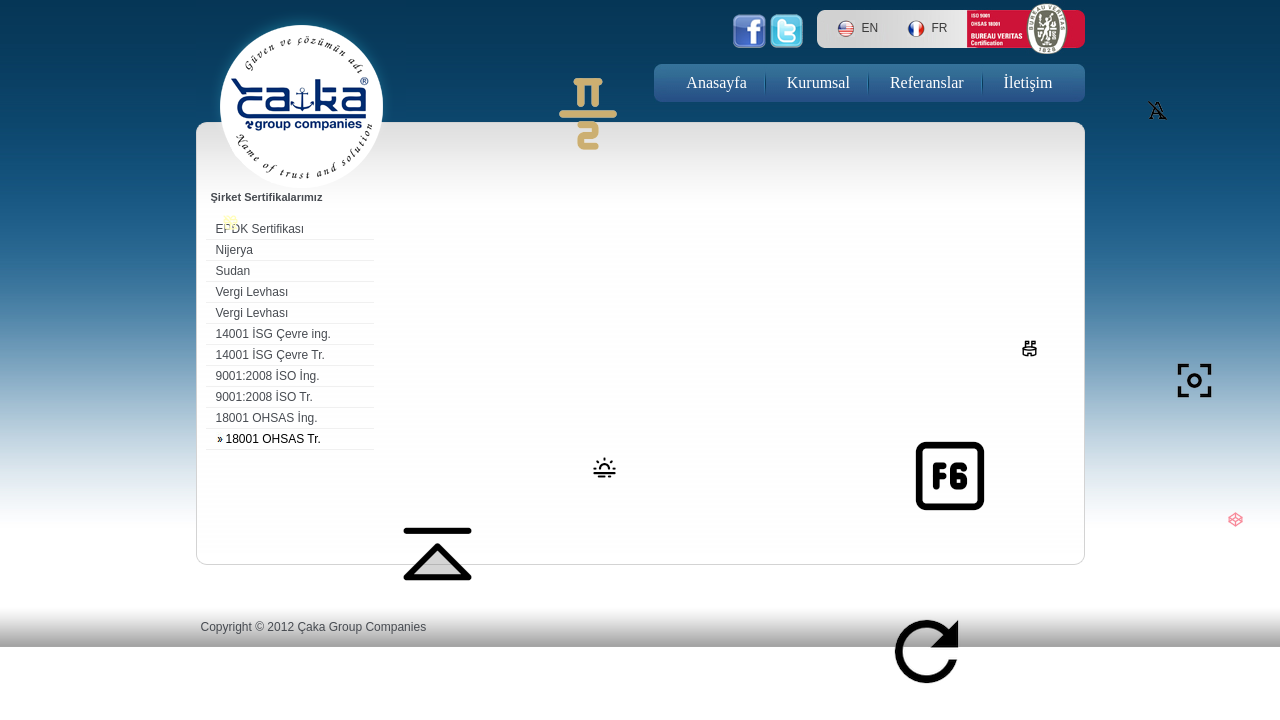 Image resolution: width=1280 pixels, height=720 pixels. I want to click on open CodePen website, so click(1235, 519).